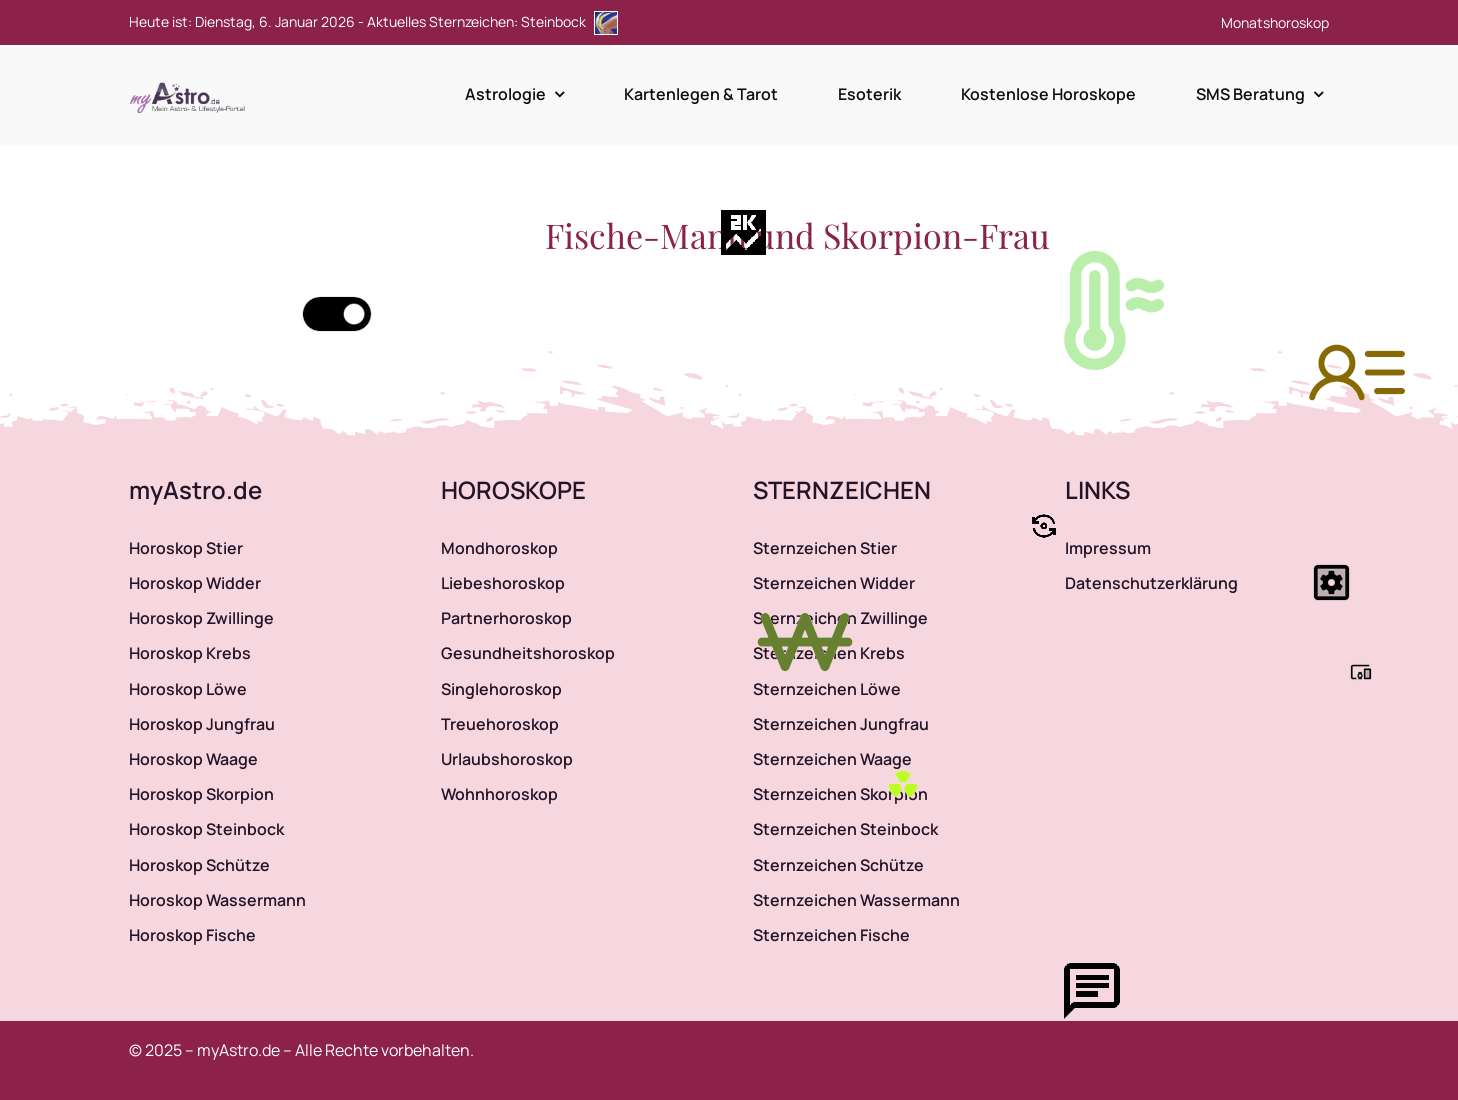  I want to click on view score or performance metrics, so click(743, 232).